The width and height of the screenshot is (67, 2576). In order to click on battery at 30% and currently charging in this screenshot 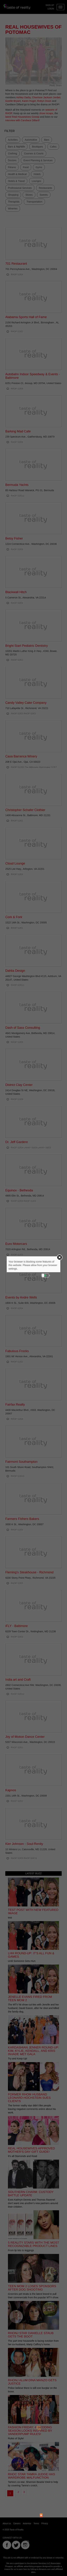, I will do `click(45, 1275)`.